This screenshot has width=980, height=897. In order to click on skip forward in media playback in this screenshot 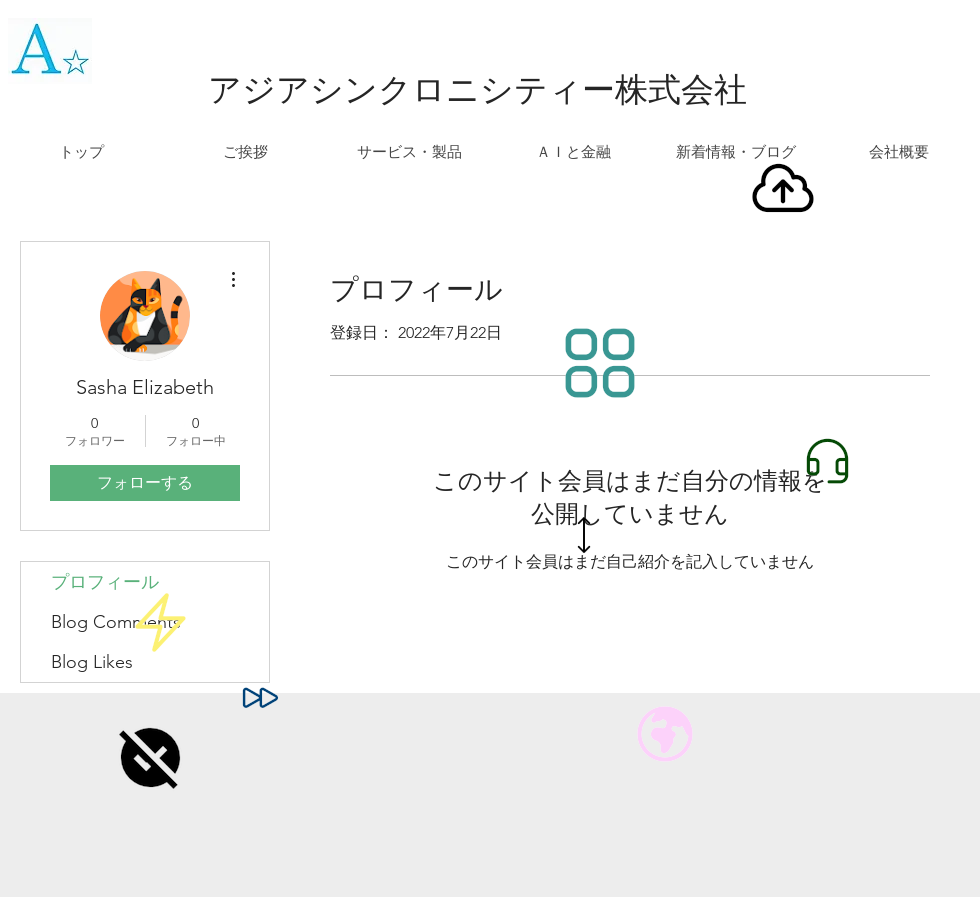, I will do `click(259, 696)`.